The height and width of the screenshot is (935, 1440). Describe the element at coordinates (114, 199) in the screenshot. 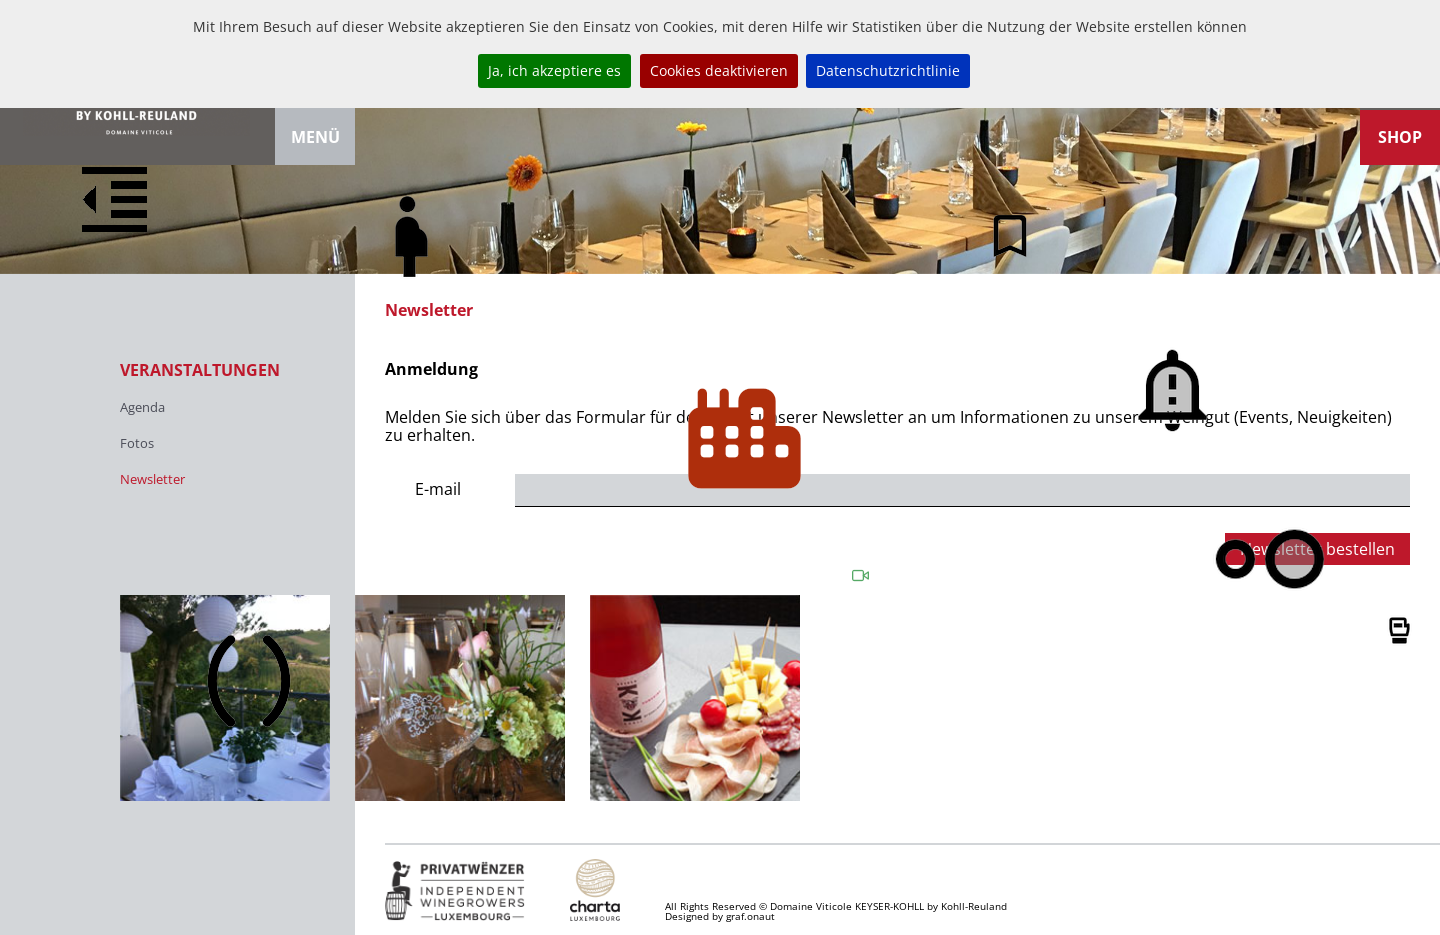

I see `decrease text indentation` at that location.